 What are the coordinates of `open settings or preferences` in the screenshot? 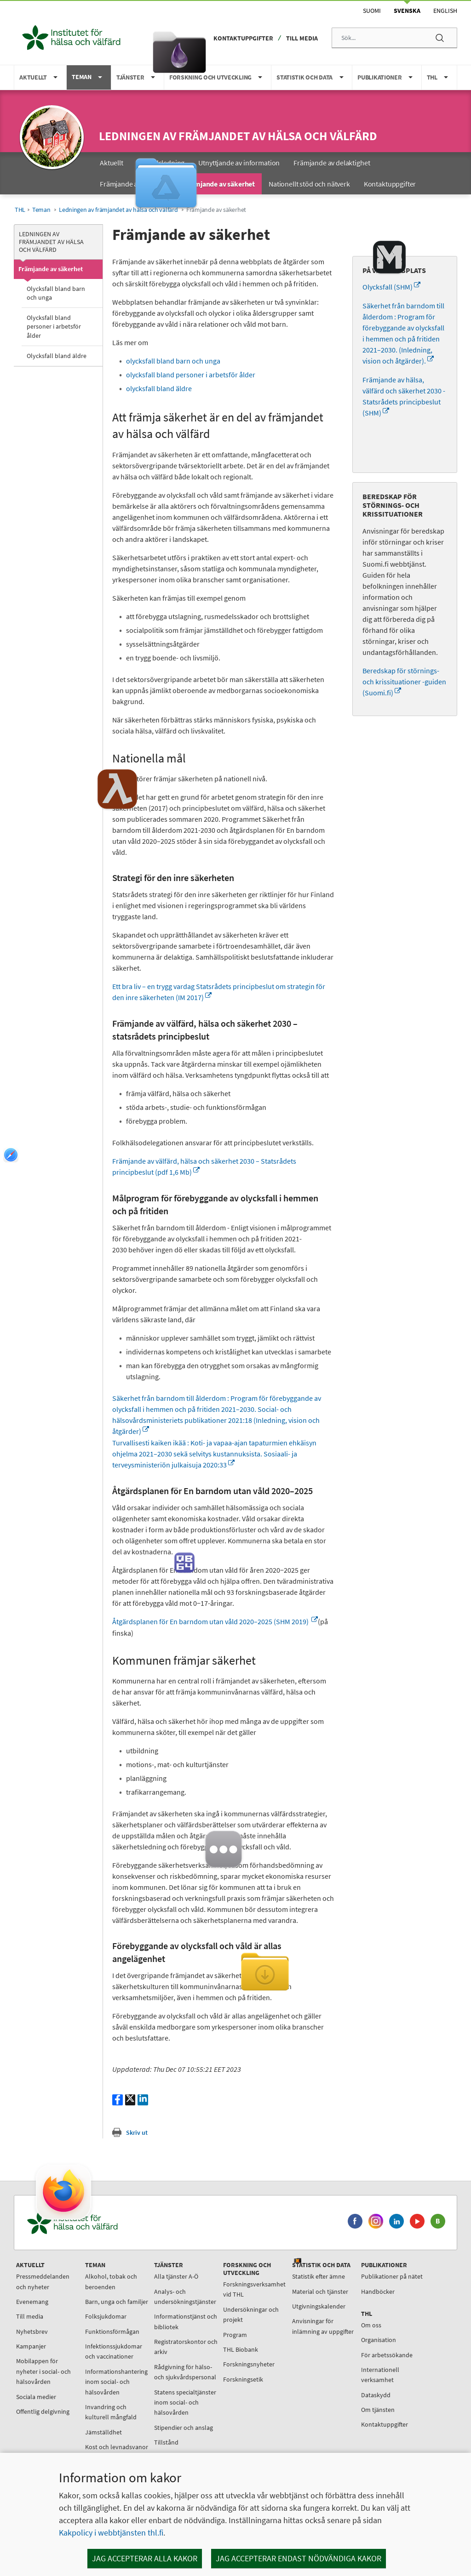 It's located at (224, 1850).